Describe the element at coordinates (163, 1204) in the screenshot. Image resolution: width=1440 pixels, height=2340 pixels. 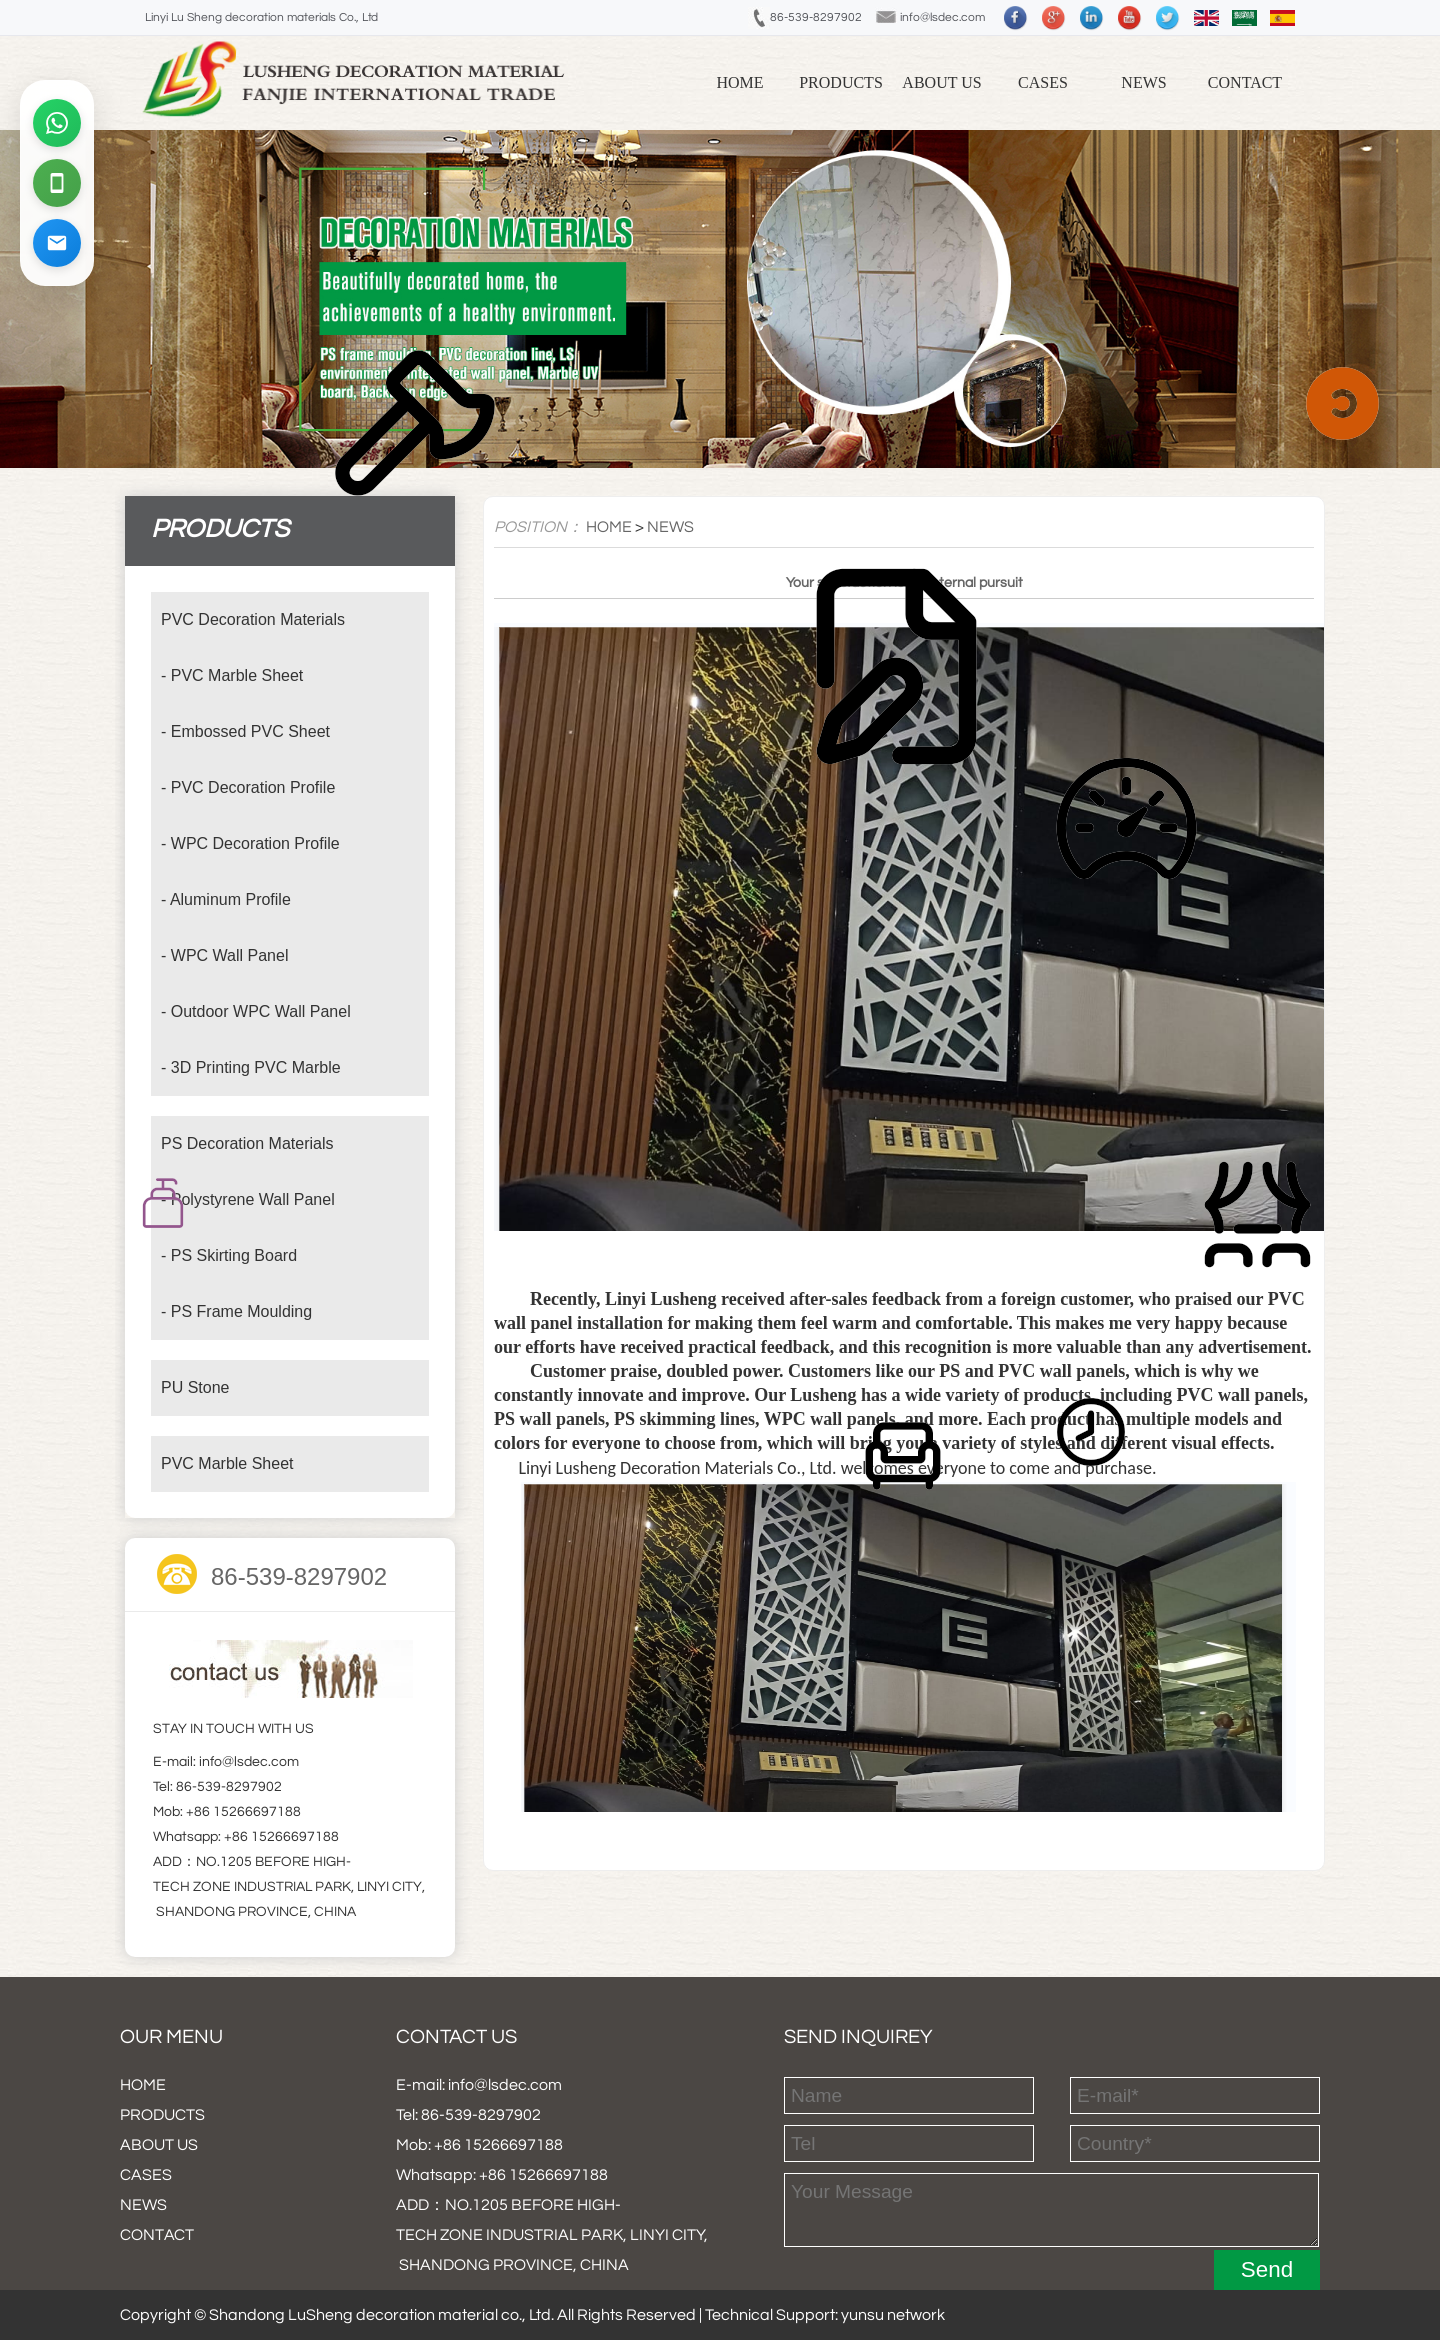
I see `access hand washing or hygiene instructions` at that location.